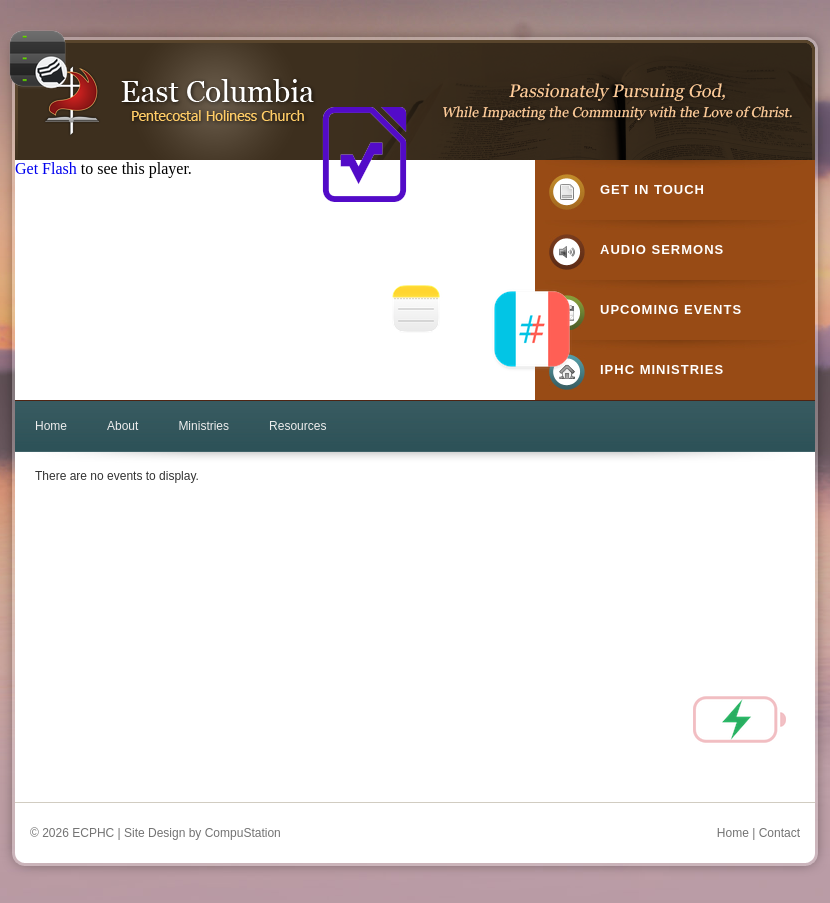  What do you see at coordinates (532, 329) in the screenshot?
I see `launch ryujinx nintendo switch emulator` at bounding box center [532, 329].